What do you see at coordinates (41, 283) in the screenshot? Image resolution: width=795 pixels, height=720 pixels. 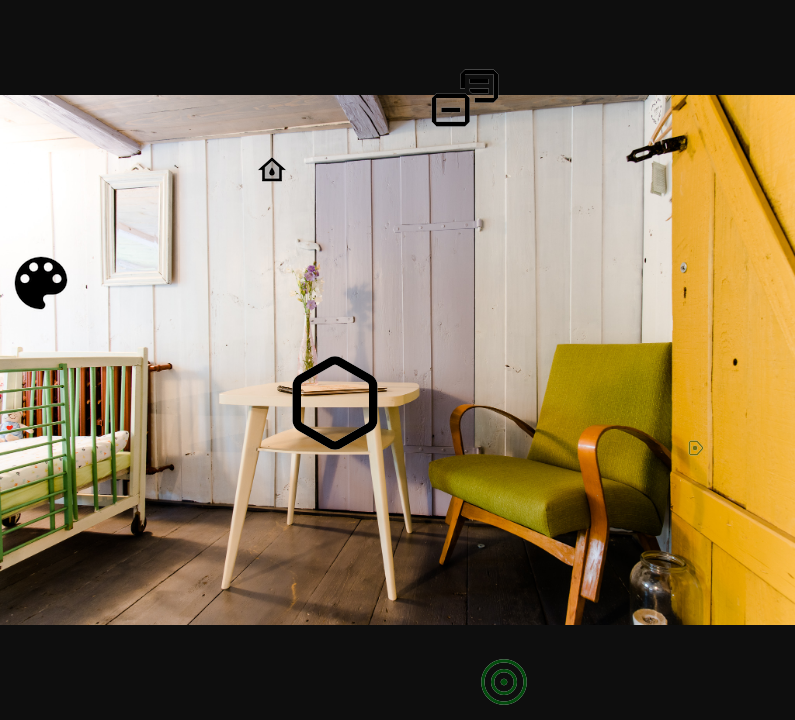 I see `access color or theme customization options` at bounding box center [41, 283].